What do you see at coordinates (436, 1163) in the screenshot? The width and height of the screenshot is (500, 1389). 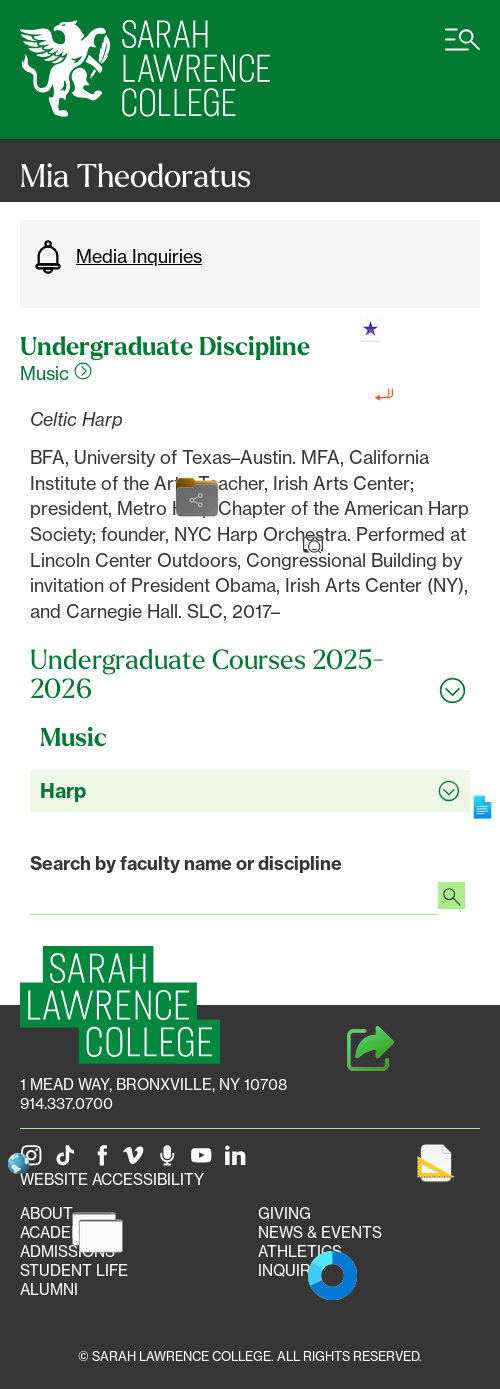 I see `configure page layout settings` at bounding box center [436, 1163].